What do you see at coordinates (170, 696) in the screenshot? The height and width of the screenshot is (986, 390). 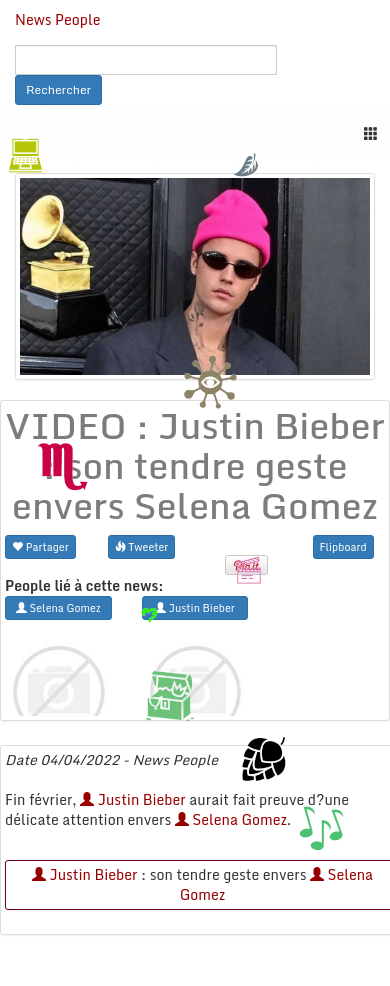 I see `view collected rewards or loot` at bounding box center [170, 696].